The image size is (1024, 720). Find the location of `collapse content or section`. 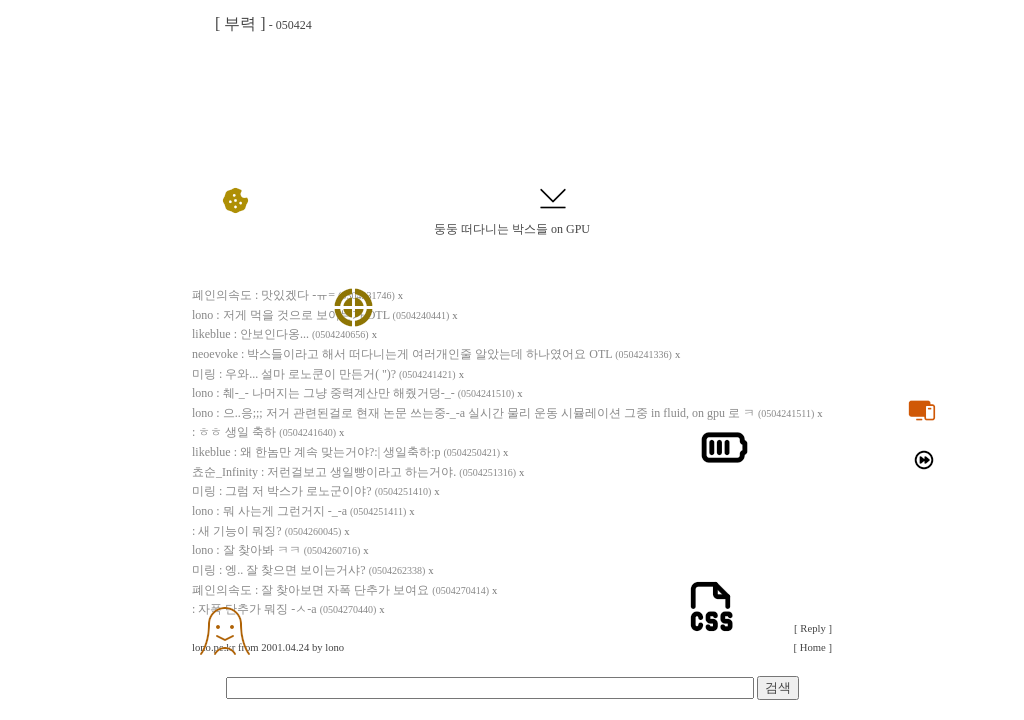

collapse content or section is located at coordinates (553, 198).